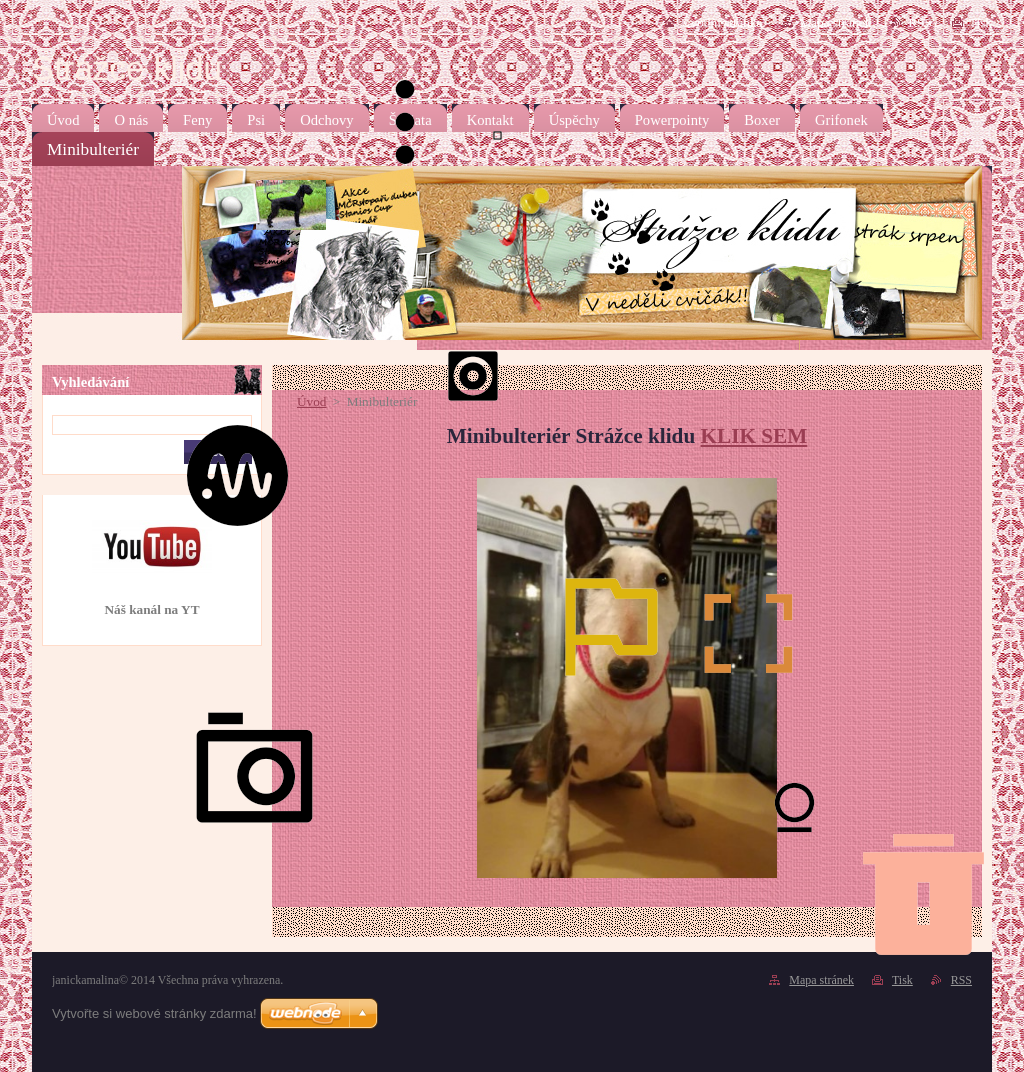 Image resolution: width=1024 pixels, height=1072 pixels. I want to click on flag an item for review or attention, so click(611, 624).